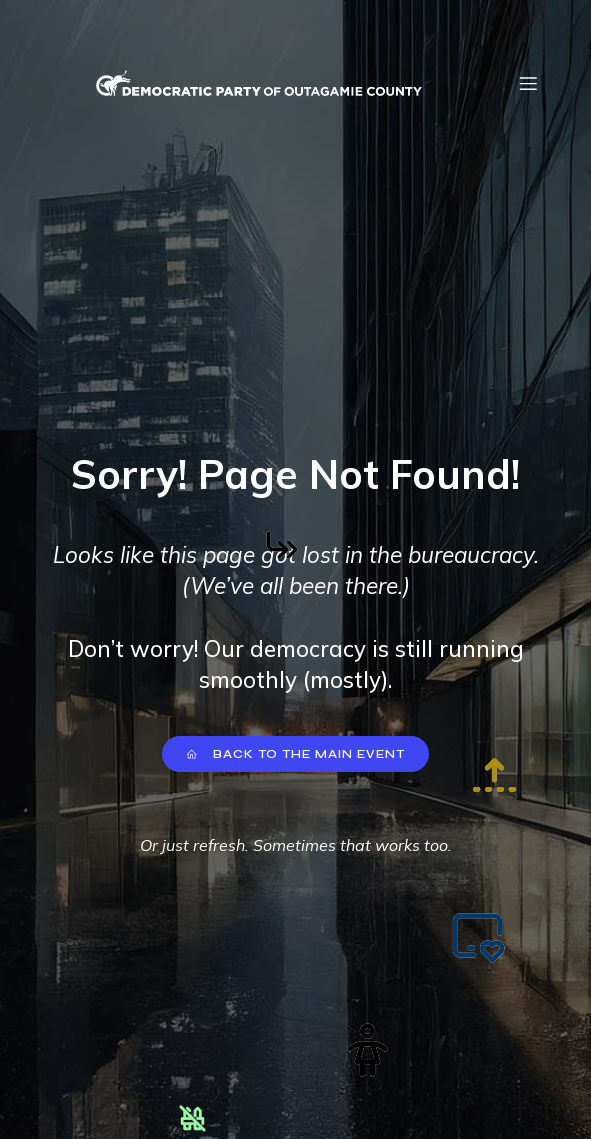 Image resolution: width=591 pixels, height=1139 pixels. Describe the element at coordinates (477, 935) in the screenshot. I see `add tablet to favorites` at that location.